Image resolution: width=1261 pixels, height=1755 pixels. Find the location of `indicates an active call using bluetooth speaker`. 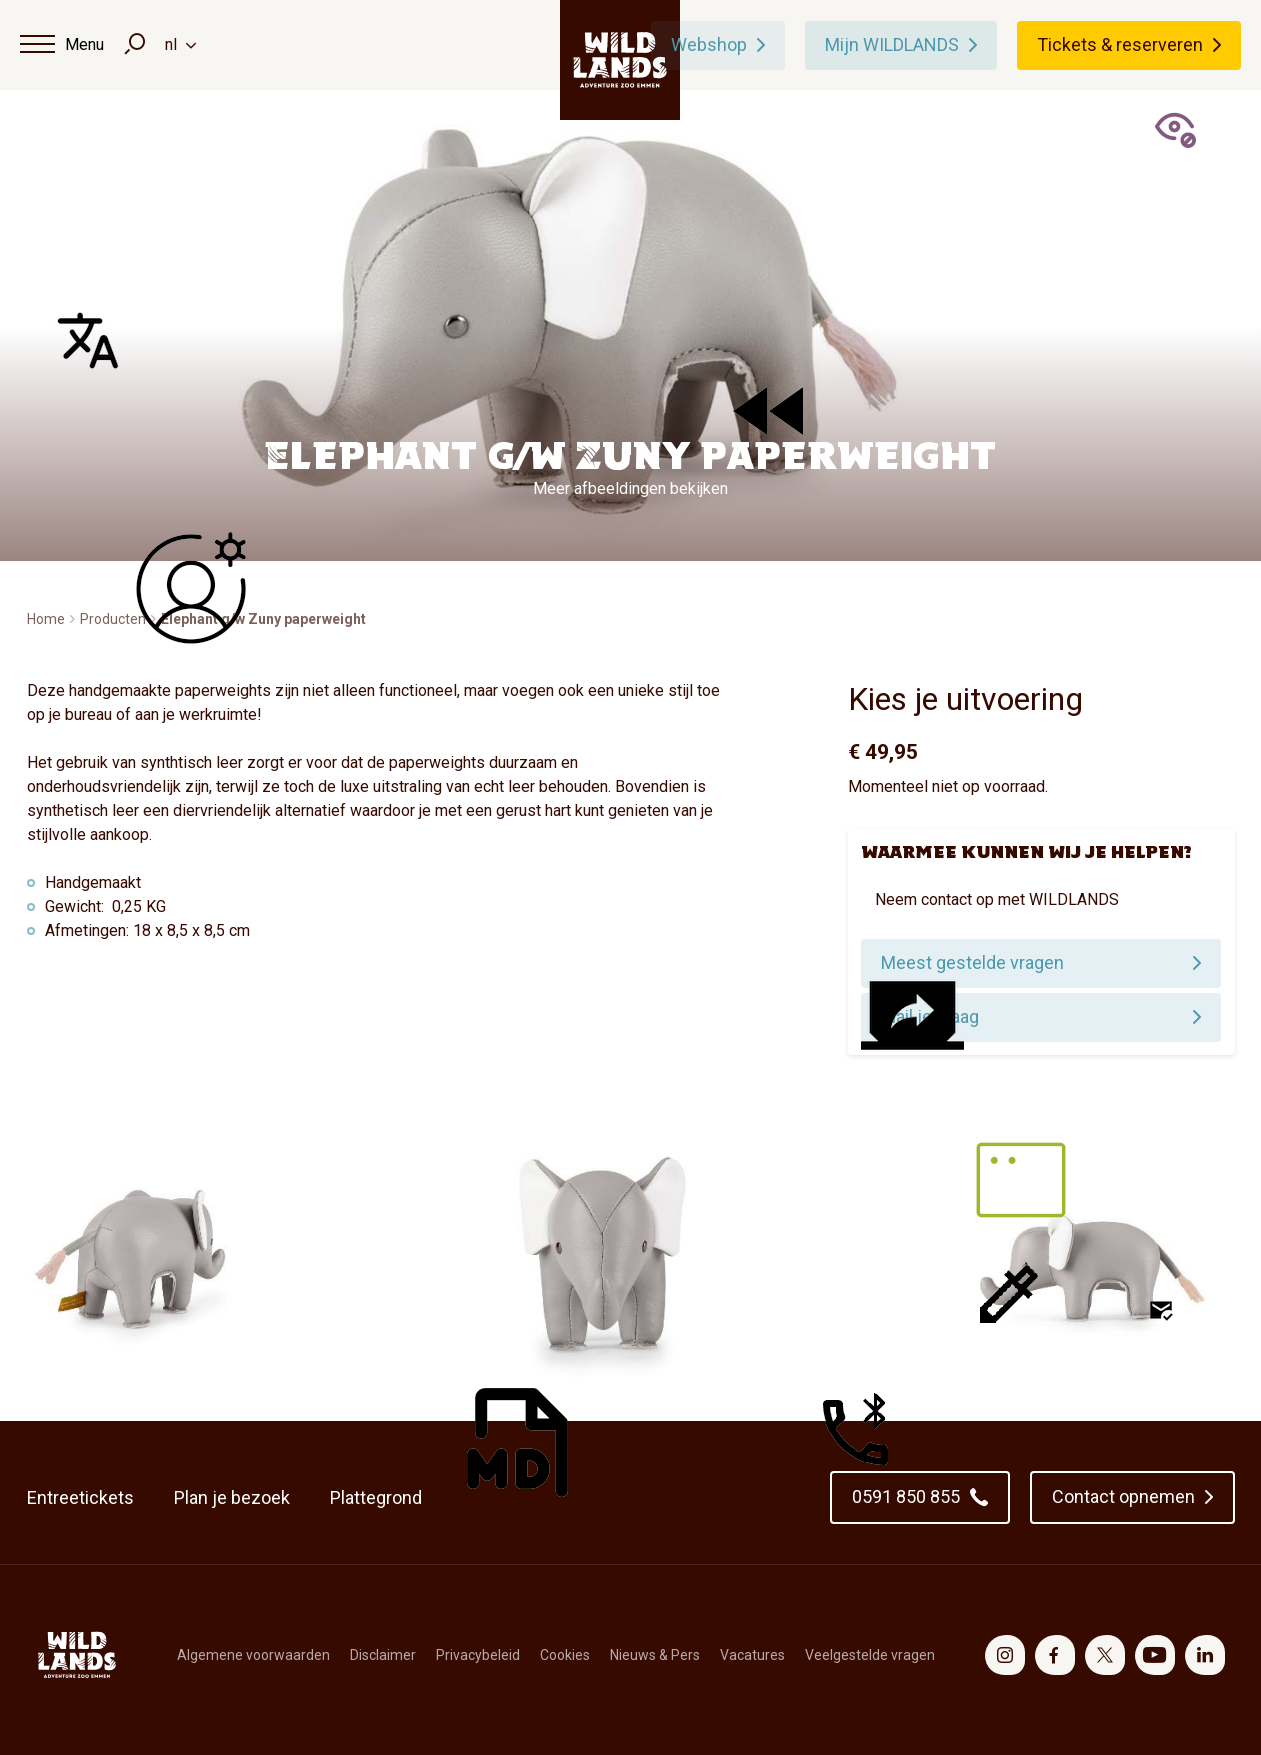

indicates an active call using bluetooth speaker is located at coordinates (855, 1432).